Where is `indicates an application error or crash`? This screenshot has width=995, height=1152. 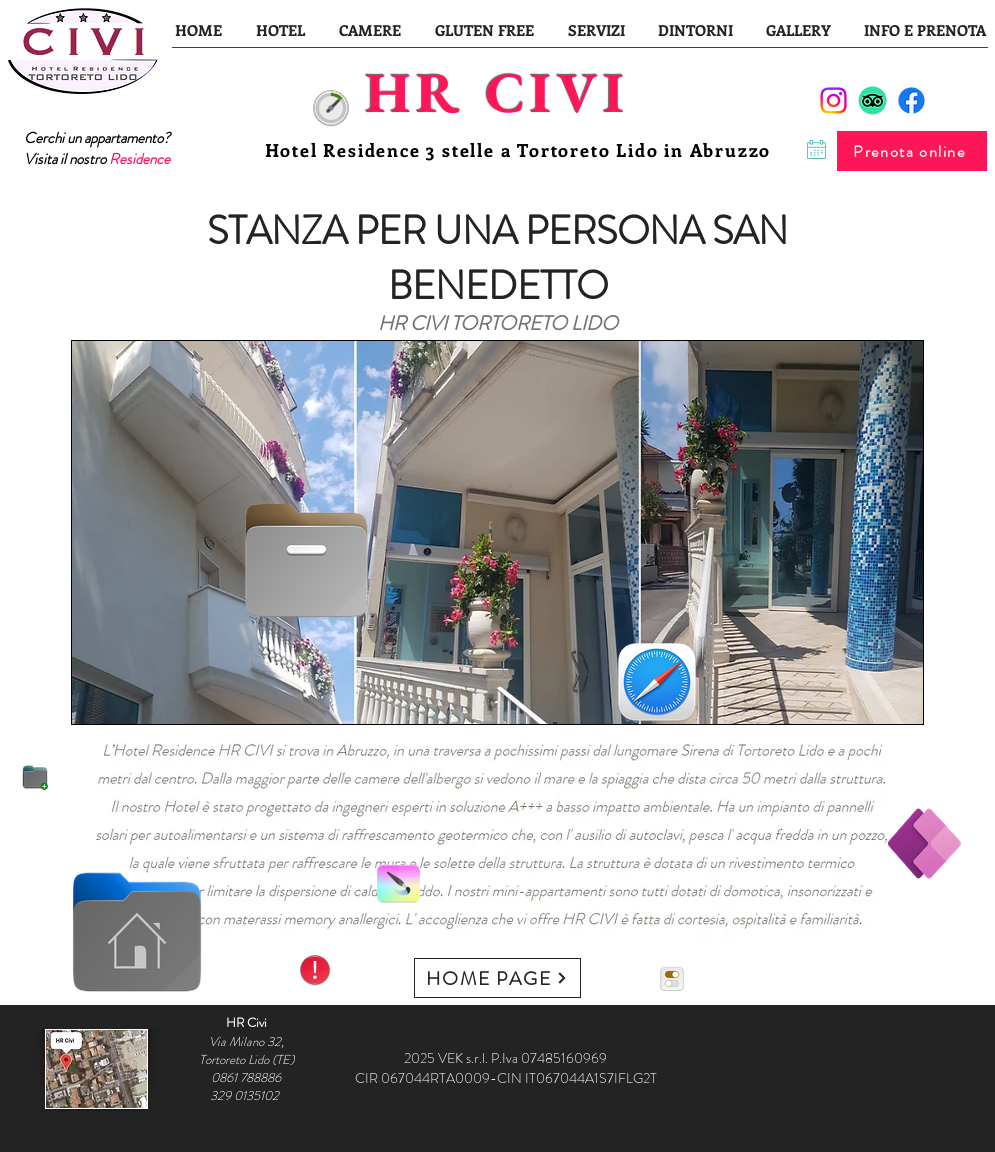
indicates an application error or crash is located at coordinates (315, 970).